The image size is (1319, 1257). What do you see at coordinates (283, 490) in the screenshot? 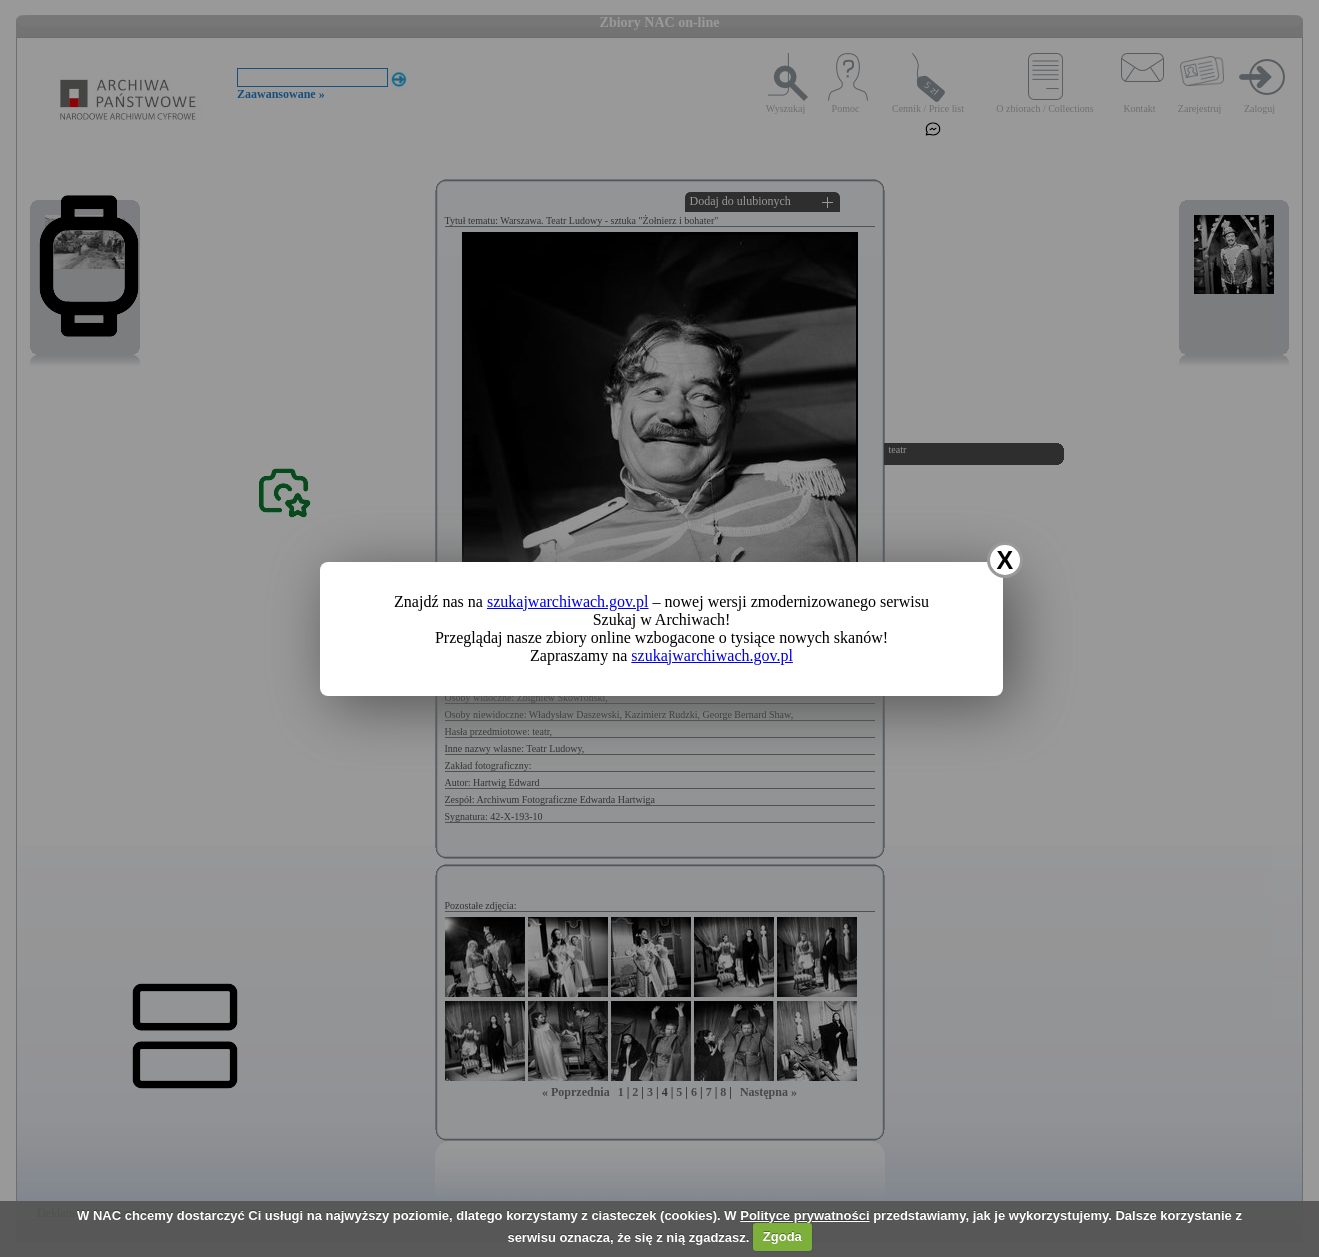
I see `mark a photo as favorite` at bounding box center [283, 490].